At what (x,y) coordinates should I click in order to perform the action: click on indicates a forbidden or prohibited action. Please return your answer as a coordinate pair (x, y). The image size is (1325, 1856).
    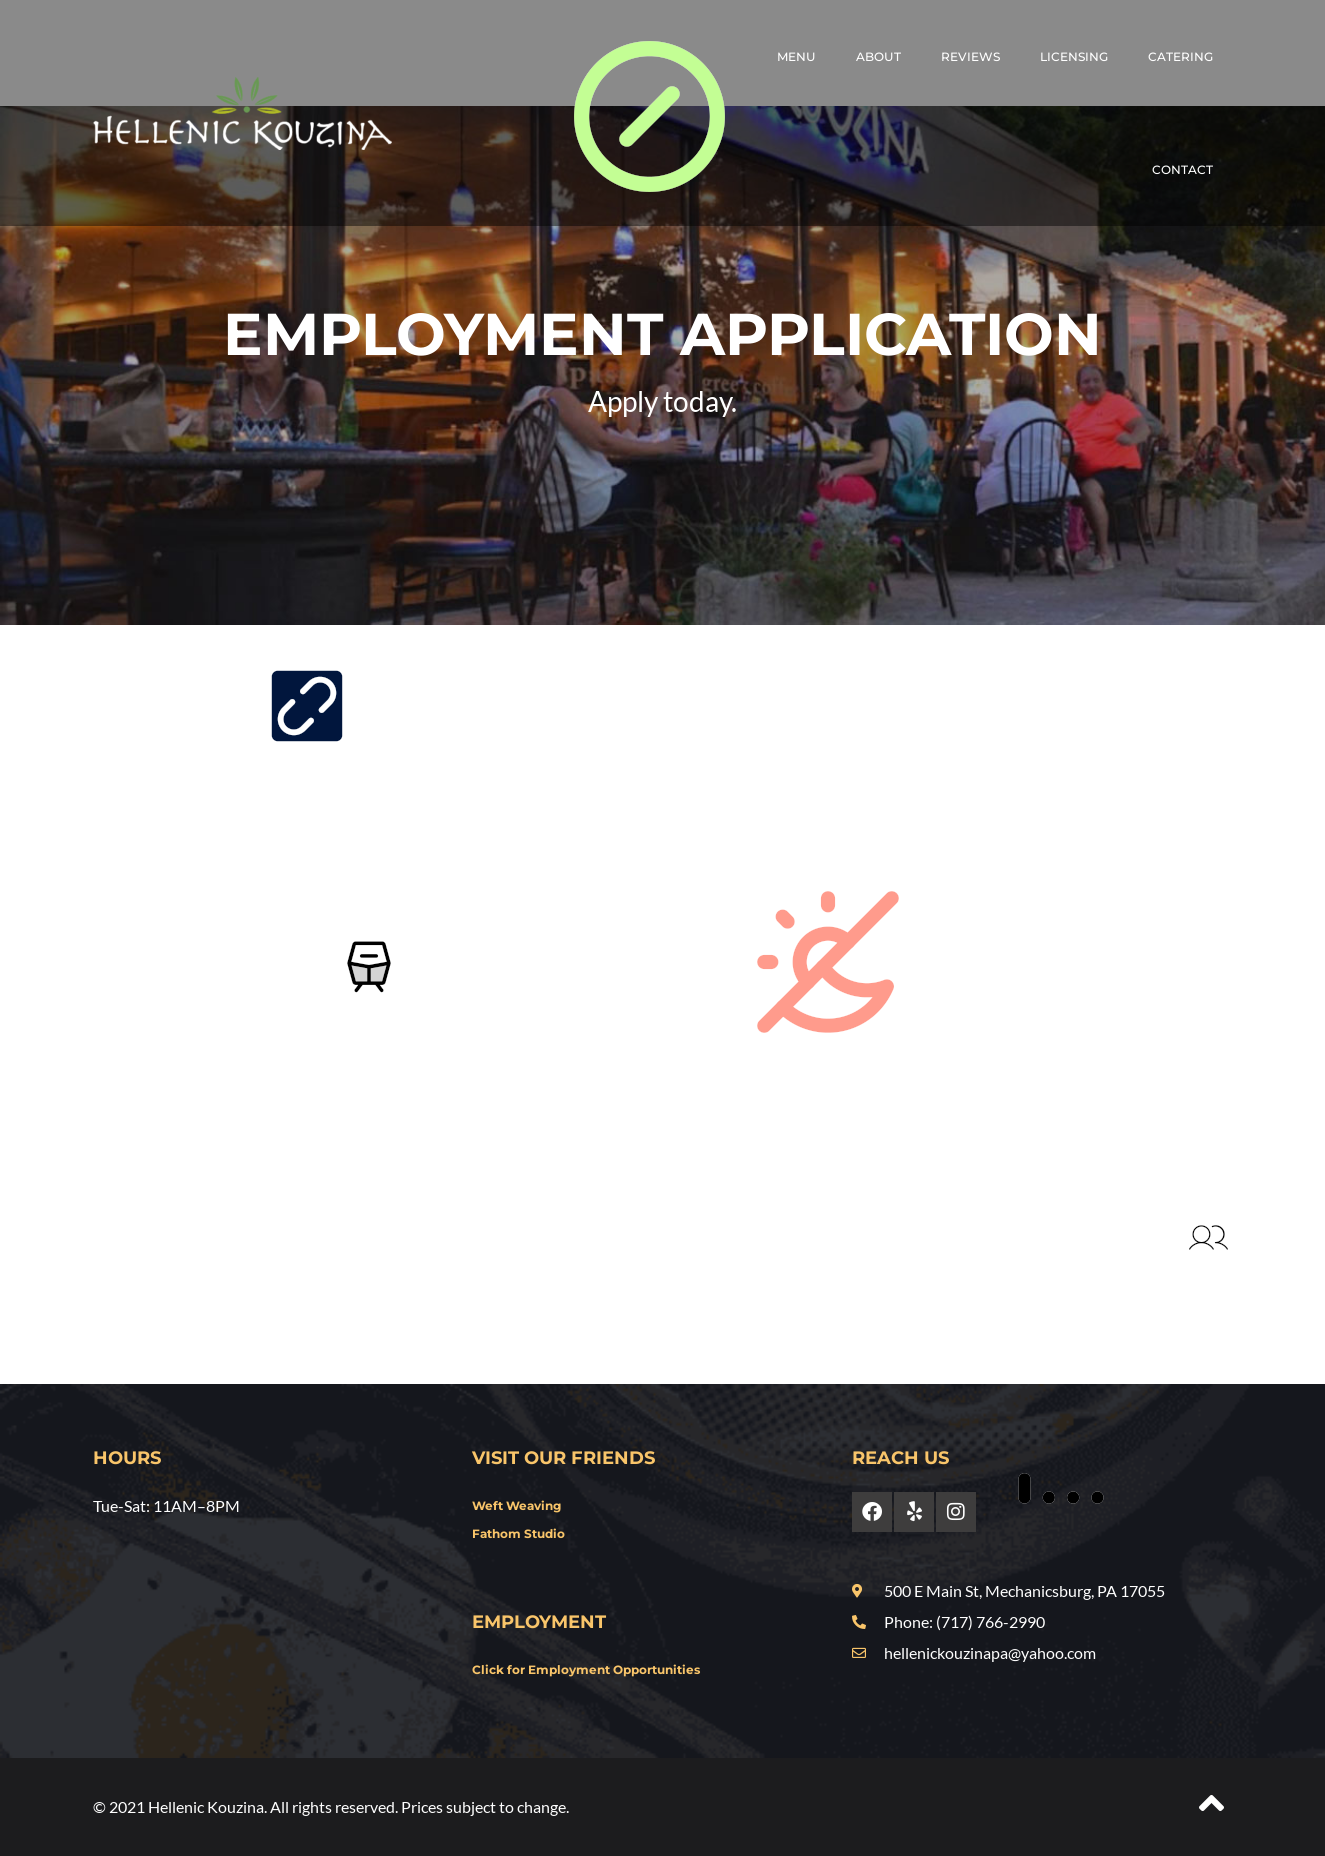
    Looking at the image, I should click on (649, 116).